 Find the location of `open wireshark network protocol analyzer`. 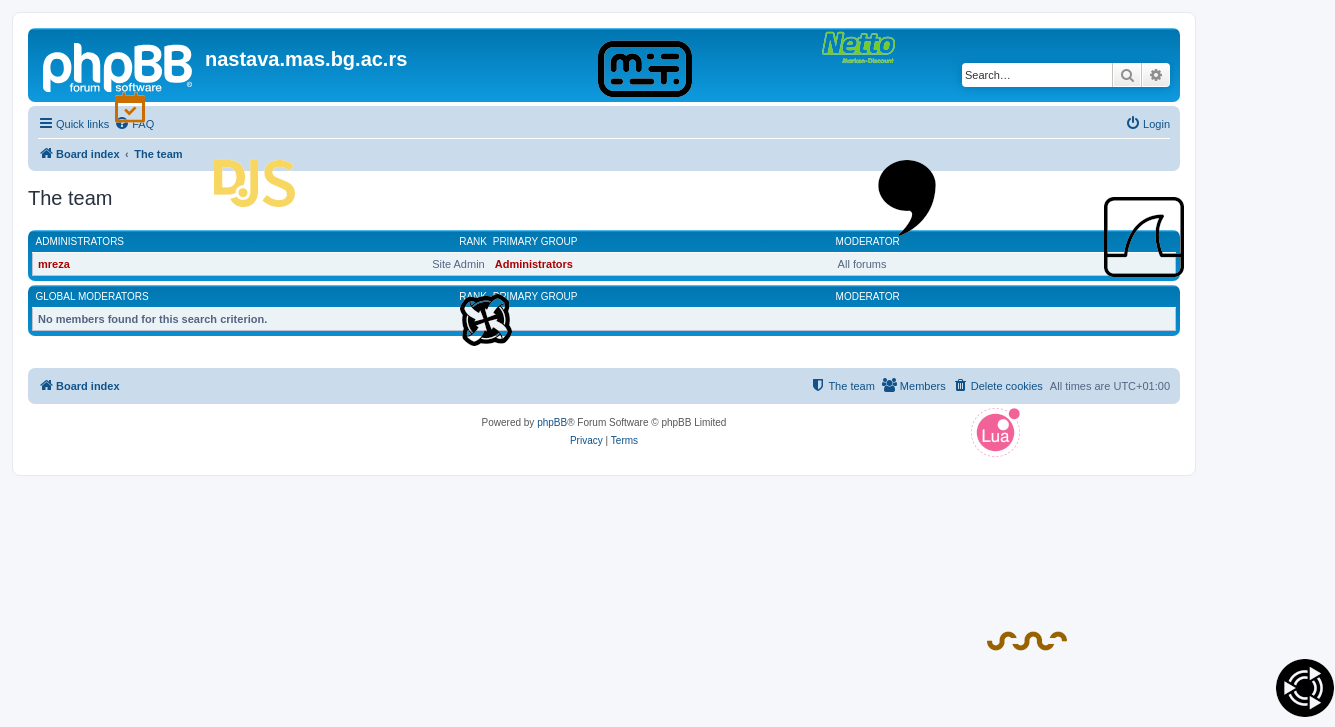

open wireshark network protocol analyzer is located at coordinates (1144, 237).